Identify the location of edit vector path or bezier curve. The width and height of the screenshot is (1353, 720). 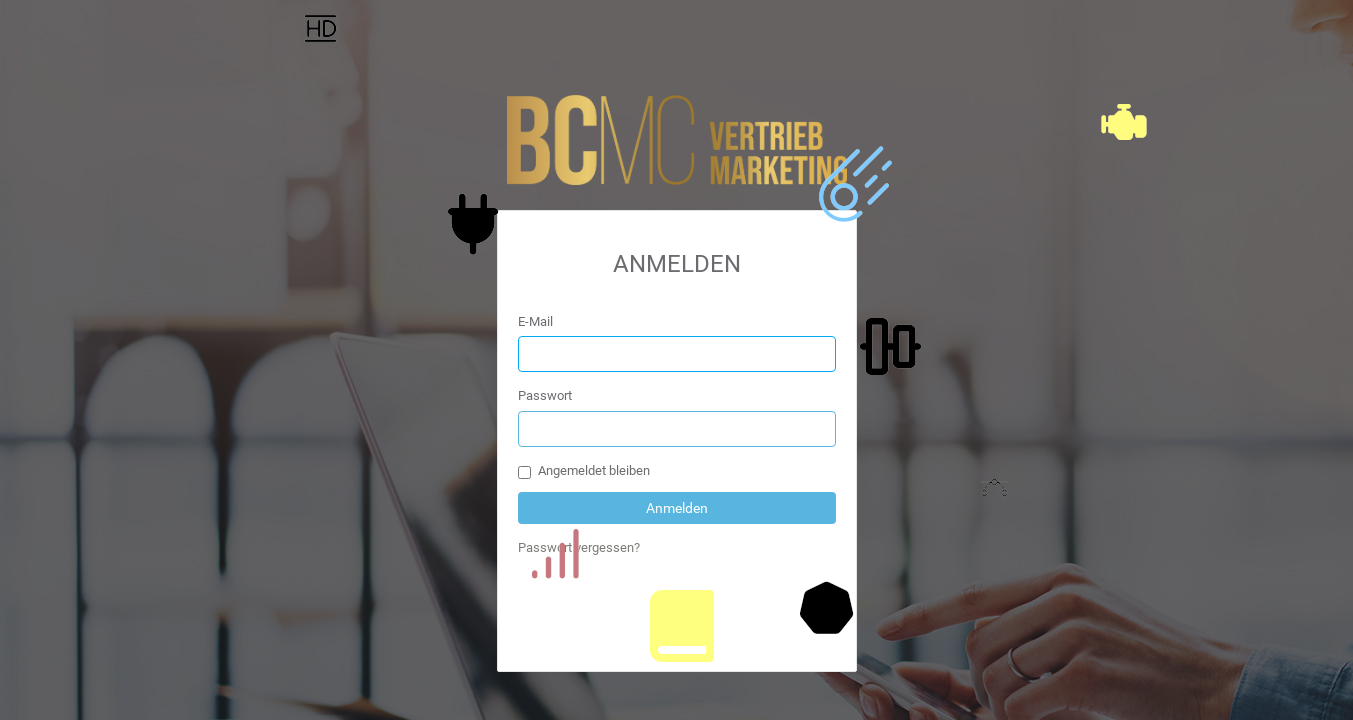
(994, 487).